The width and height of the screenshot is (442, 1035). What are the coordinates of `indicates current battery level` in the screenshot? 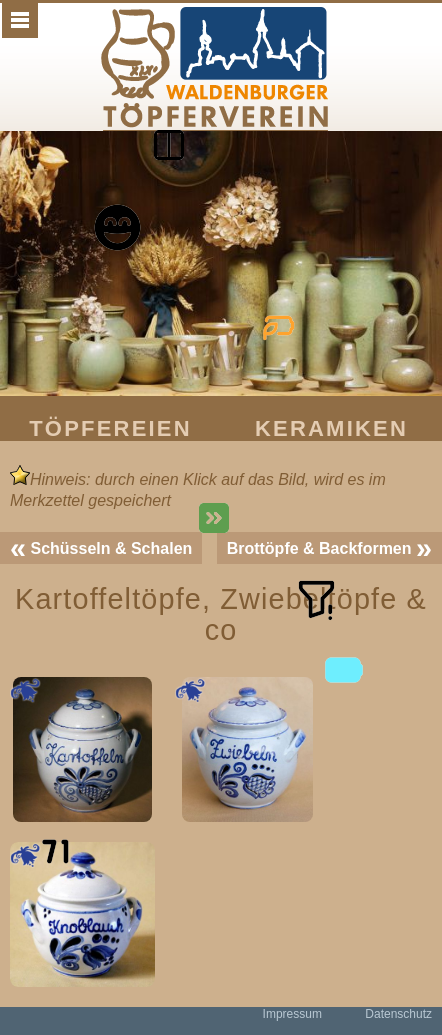 It's located at (344, 670).